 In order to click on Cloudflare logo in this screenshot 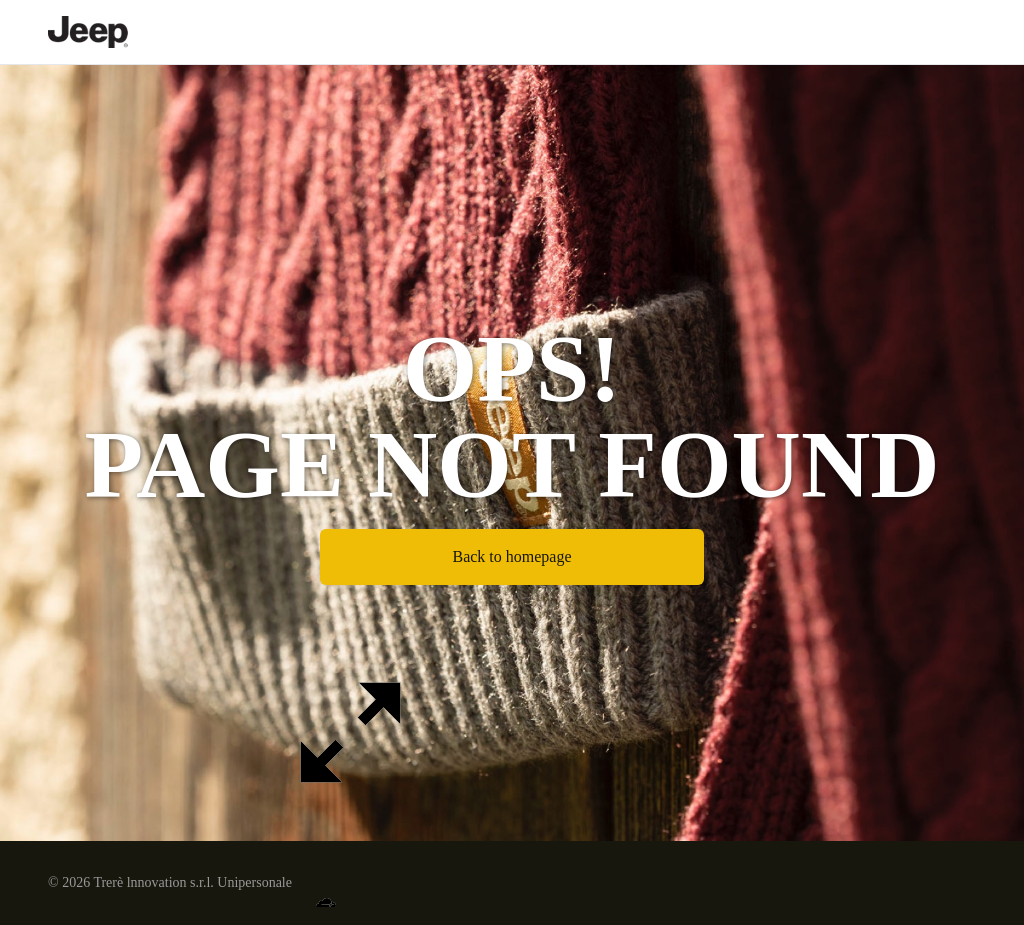, I will do `click(326, 903)`.